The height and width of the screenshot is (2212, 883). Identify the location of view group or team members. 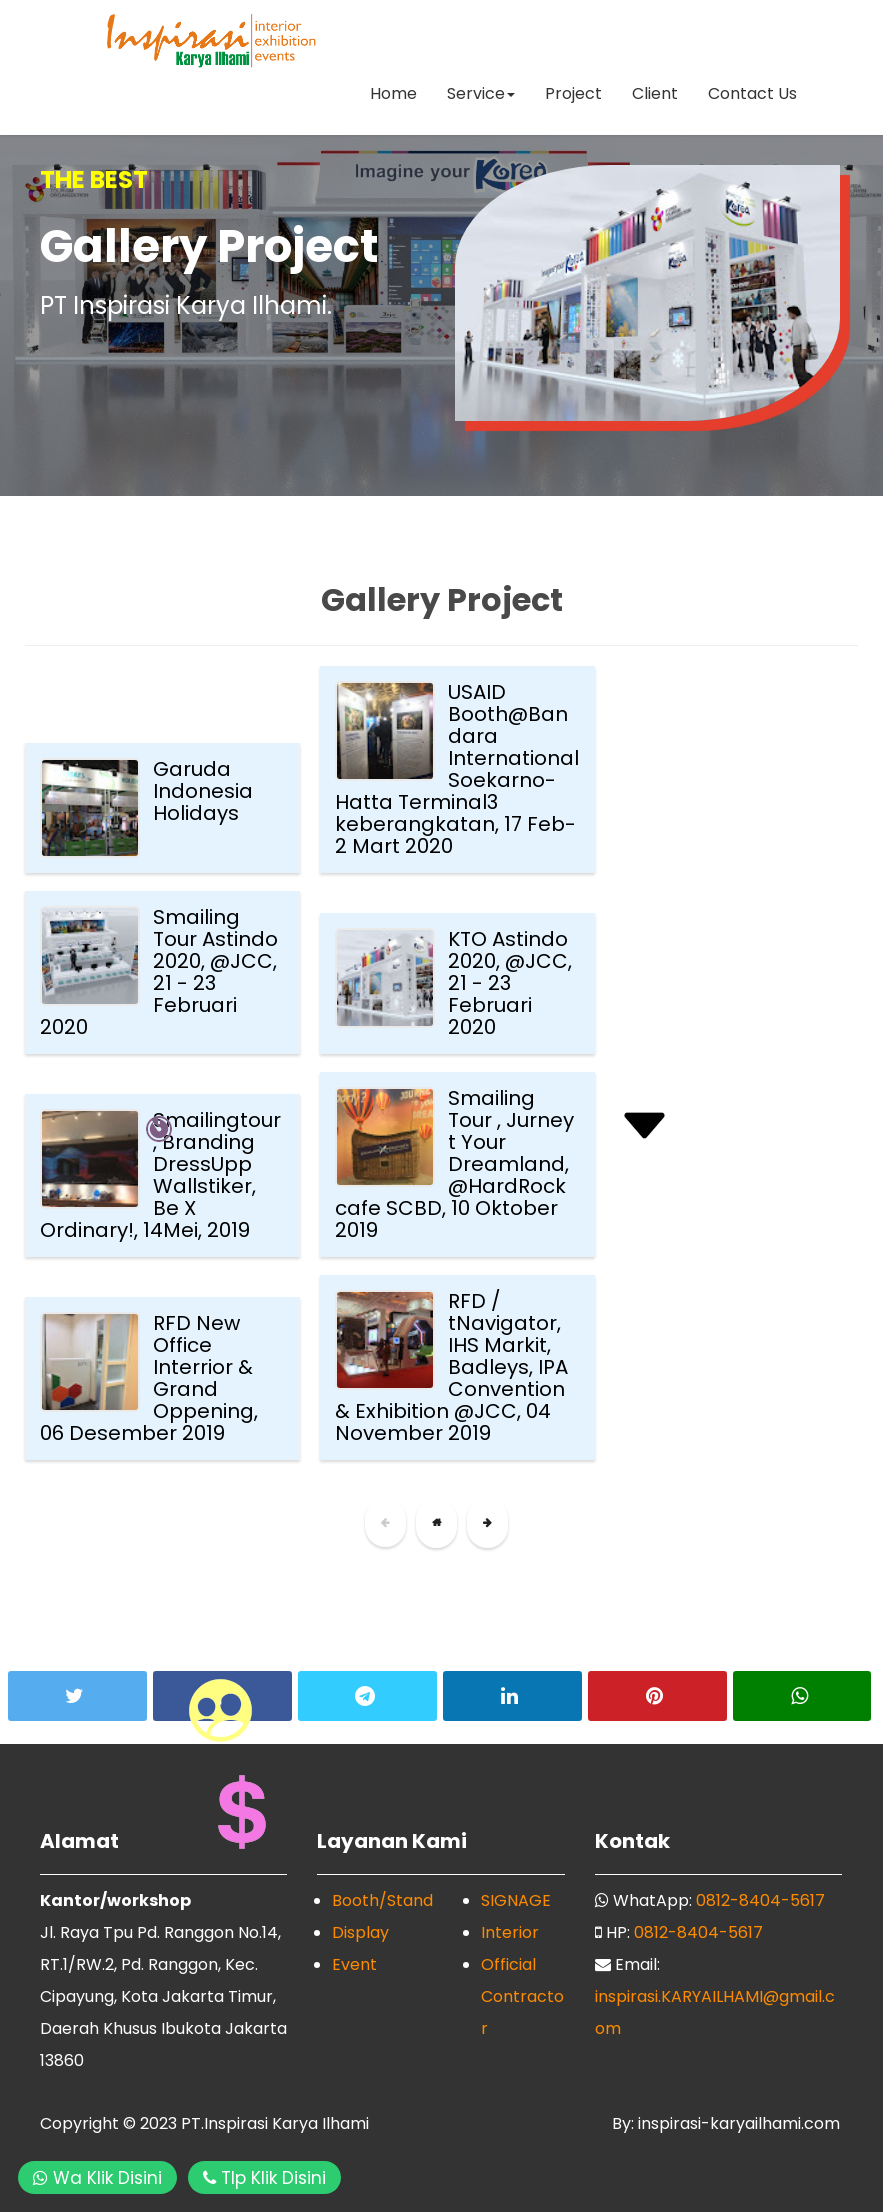
(220, 1710).